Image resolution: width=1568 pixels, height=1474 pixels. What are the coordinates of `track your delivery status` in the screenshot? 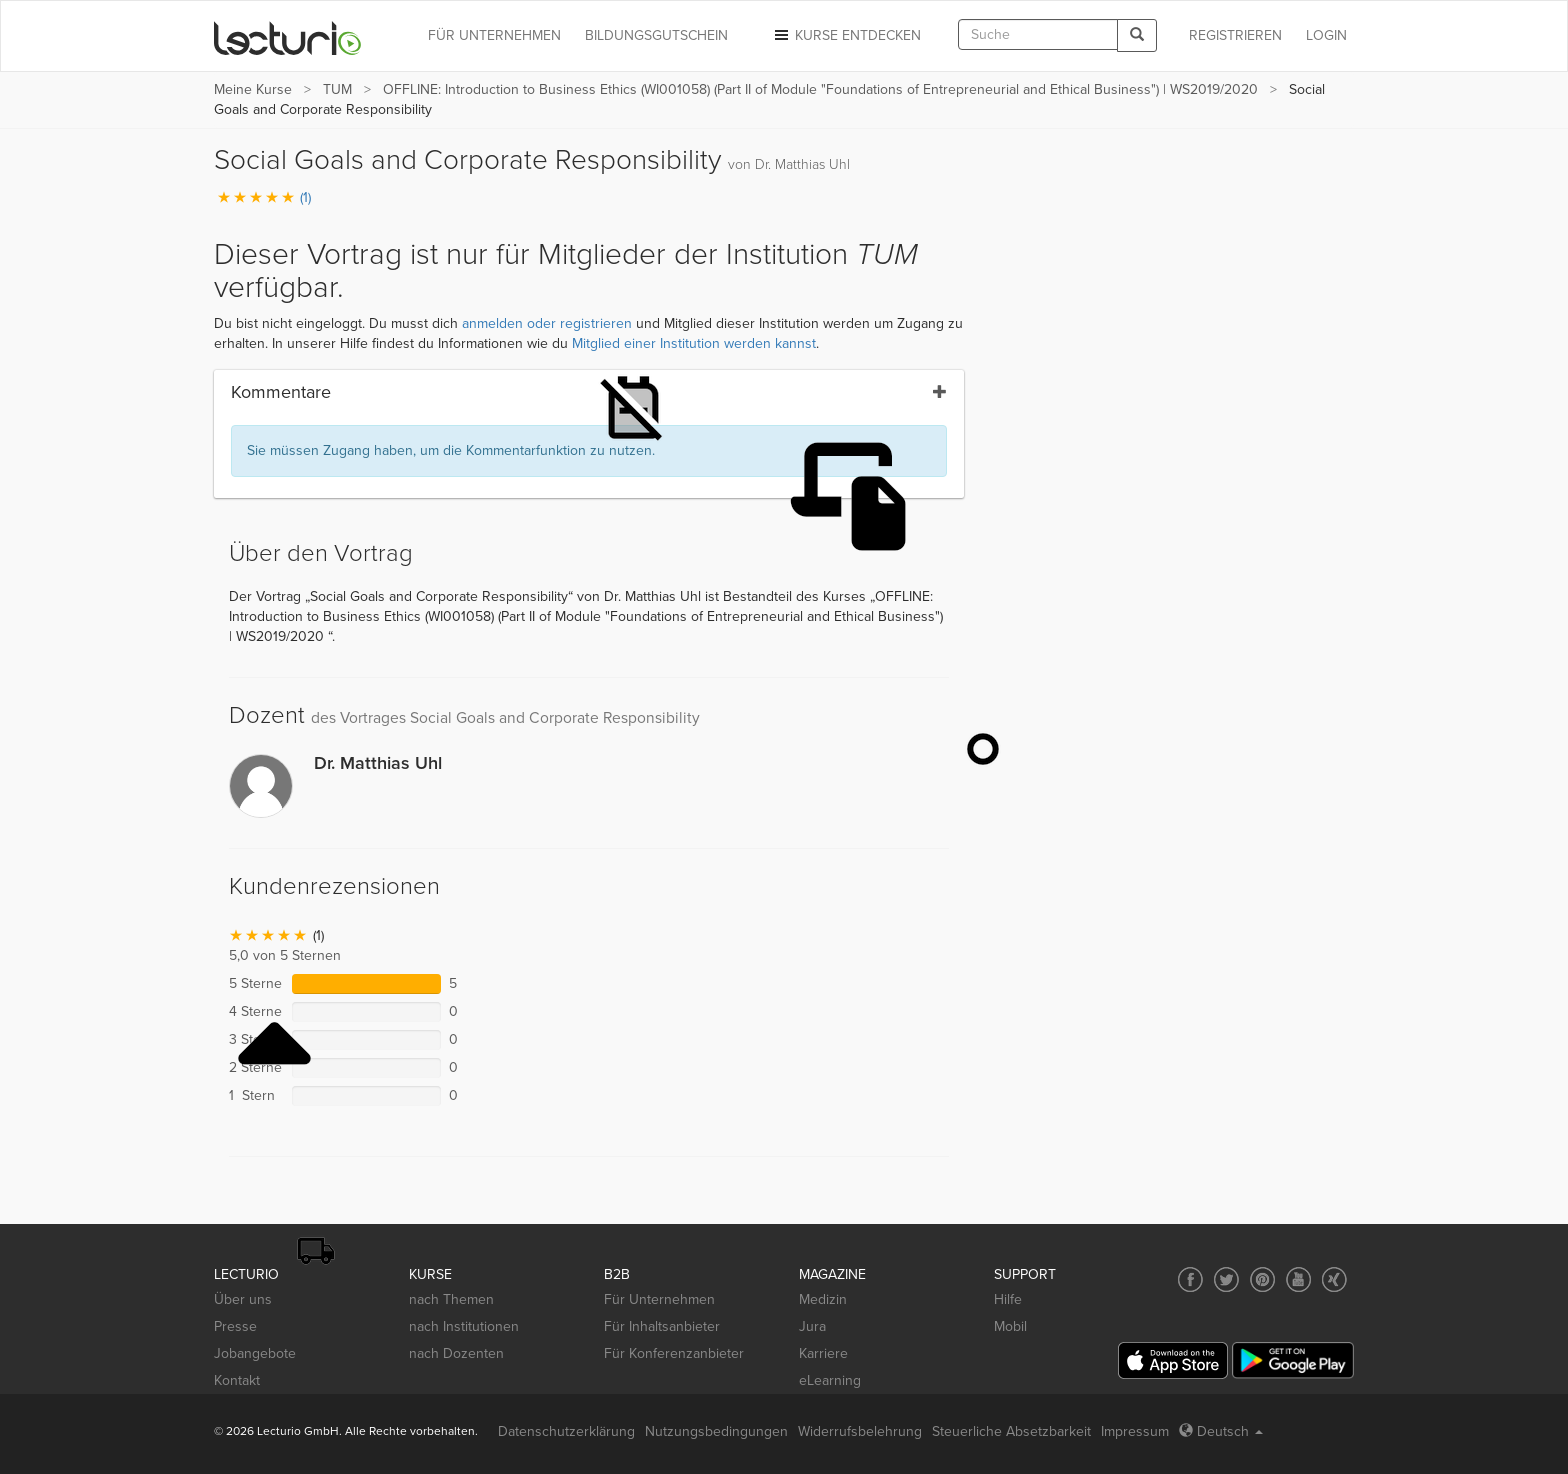 It's located at (316, 1251).